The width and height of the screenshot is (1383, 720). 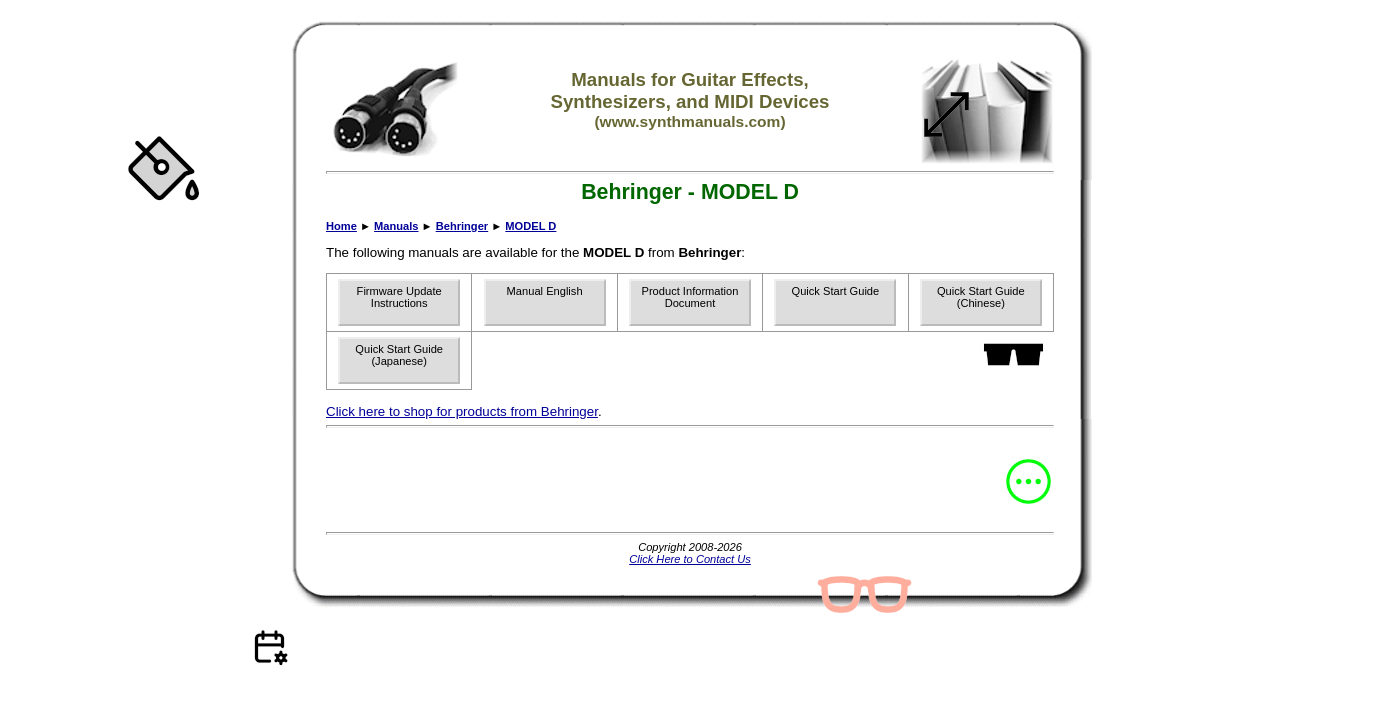 What do you see at coordinates (162, 170) in the screenshot?
I see `fill an area with color` at bounding box center [162, 170].